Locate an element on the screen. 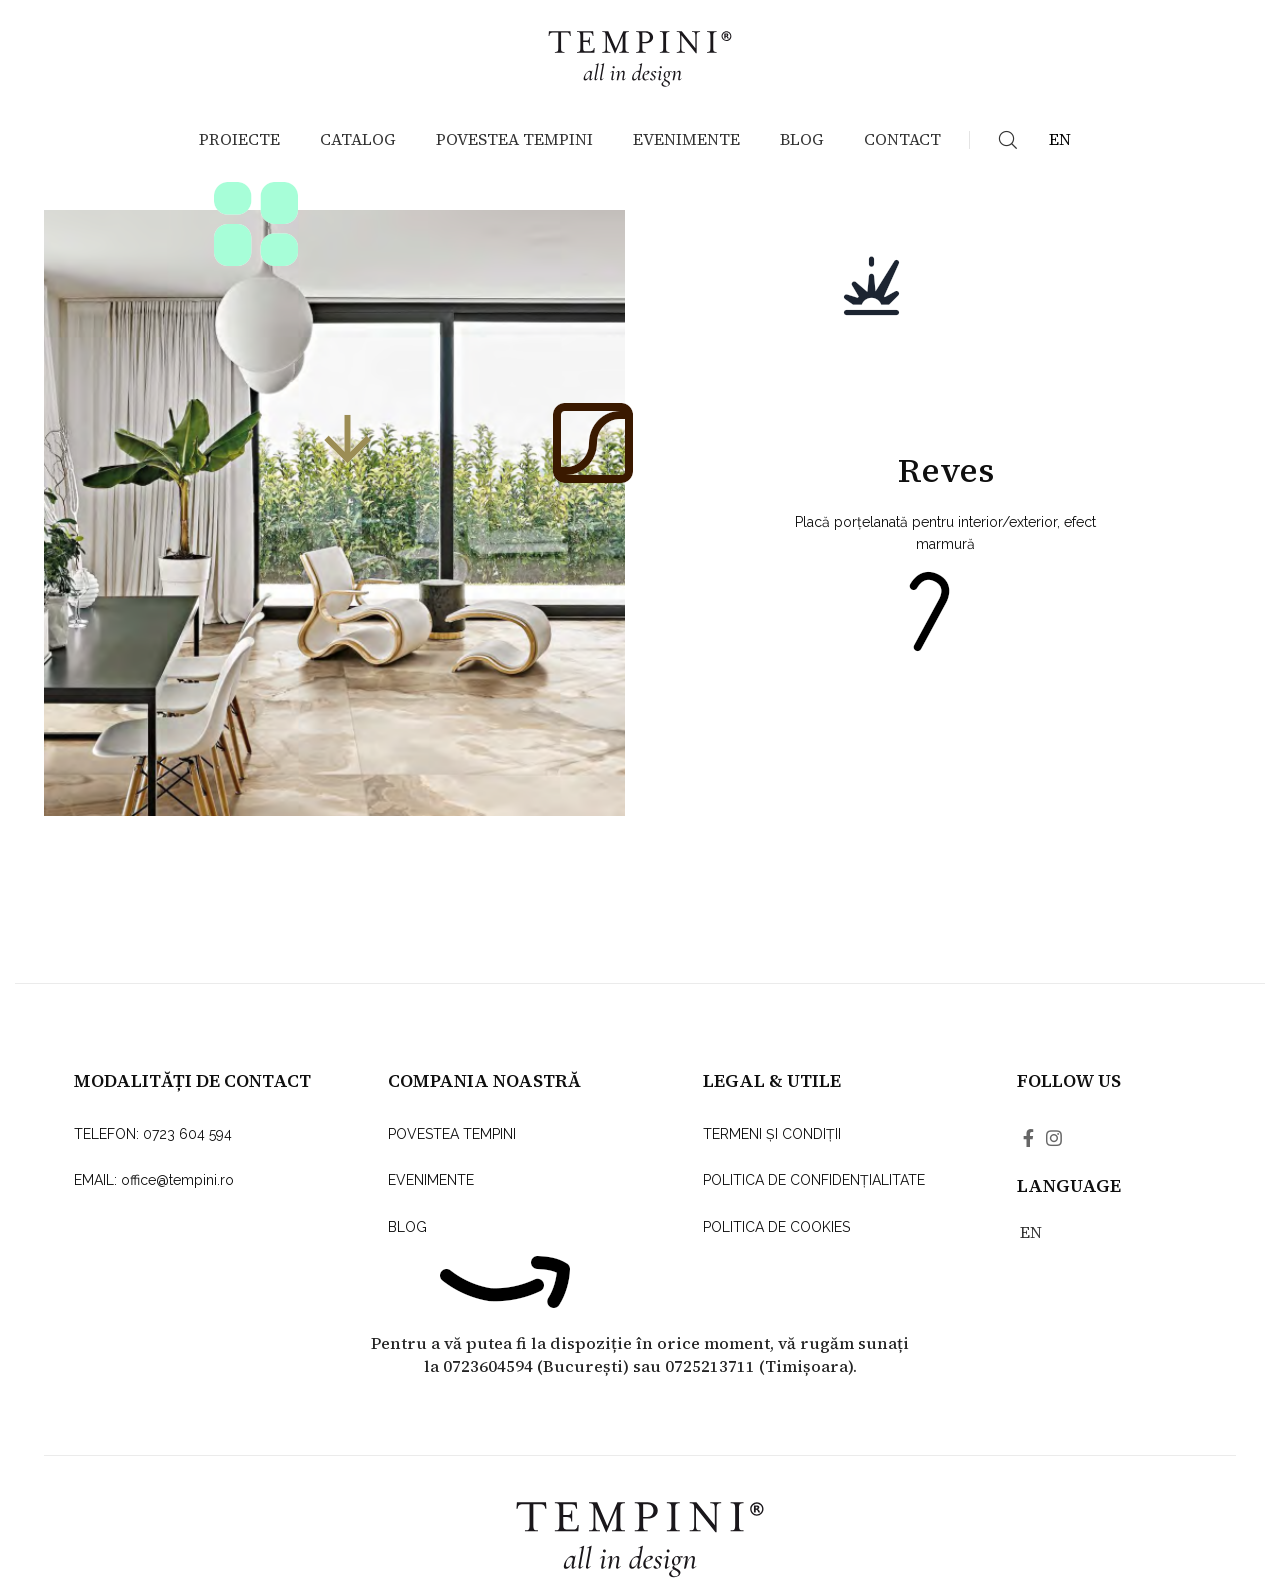  scroll down or view more content is located at coordinates (347, 438).